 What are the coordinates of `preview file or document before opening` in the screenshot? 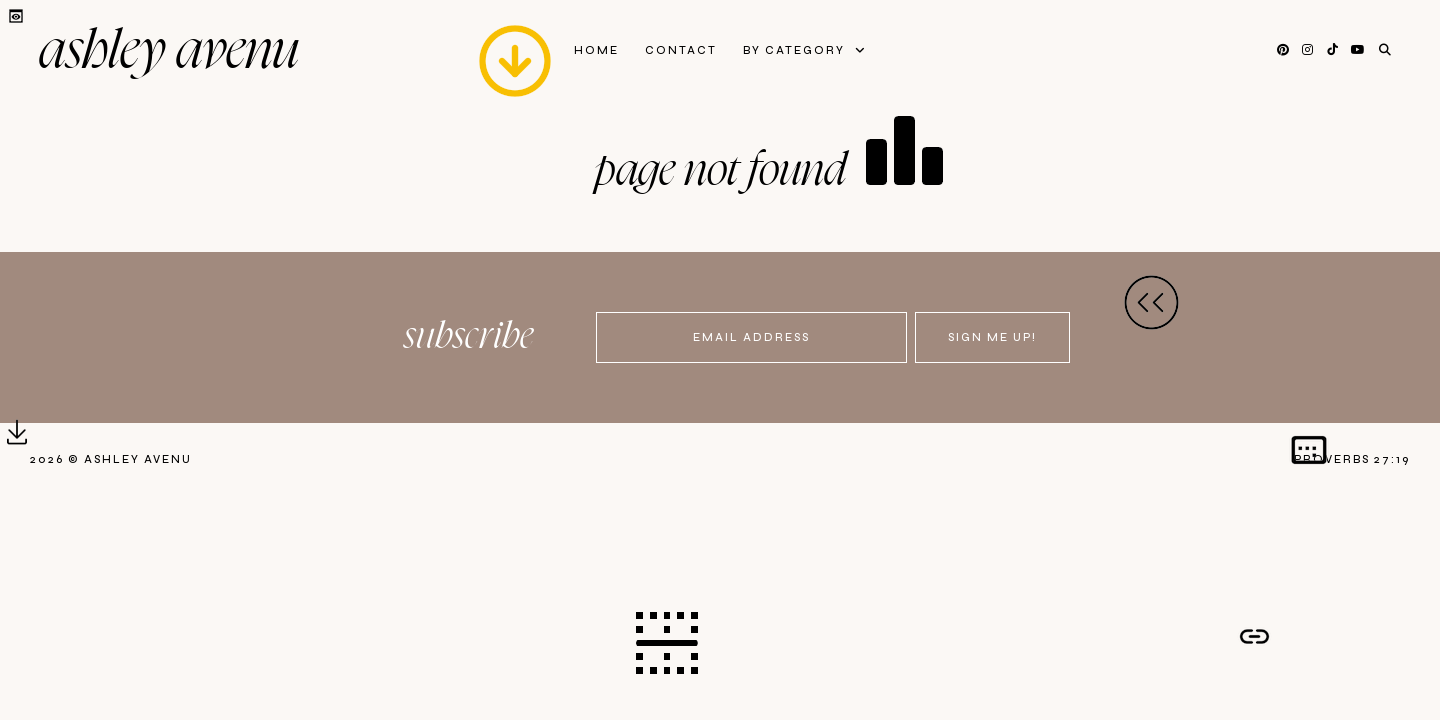 It's located at (16, 16).